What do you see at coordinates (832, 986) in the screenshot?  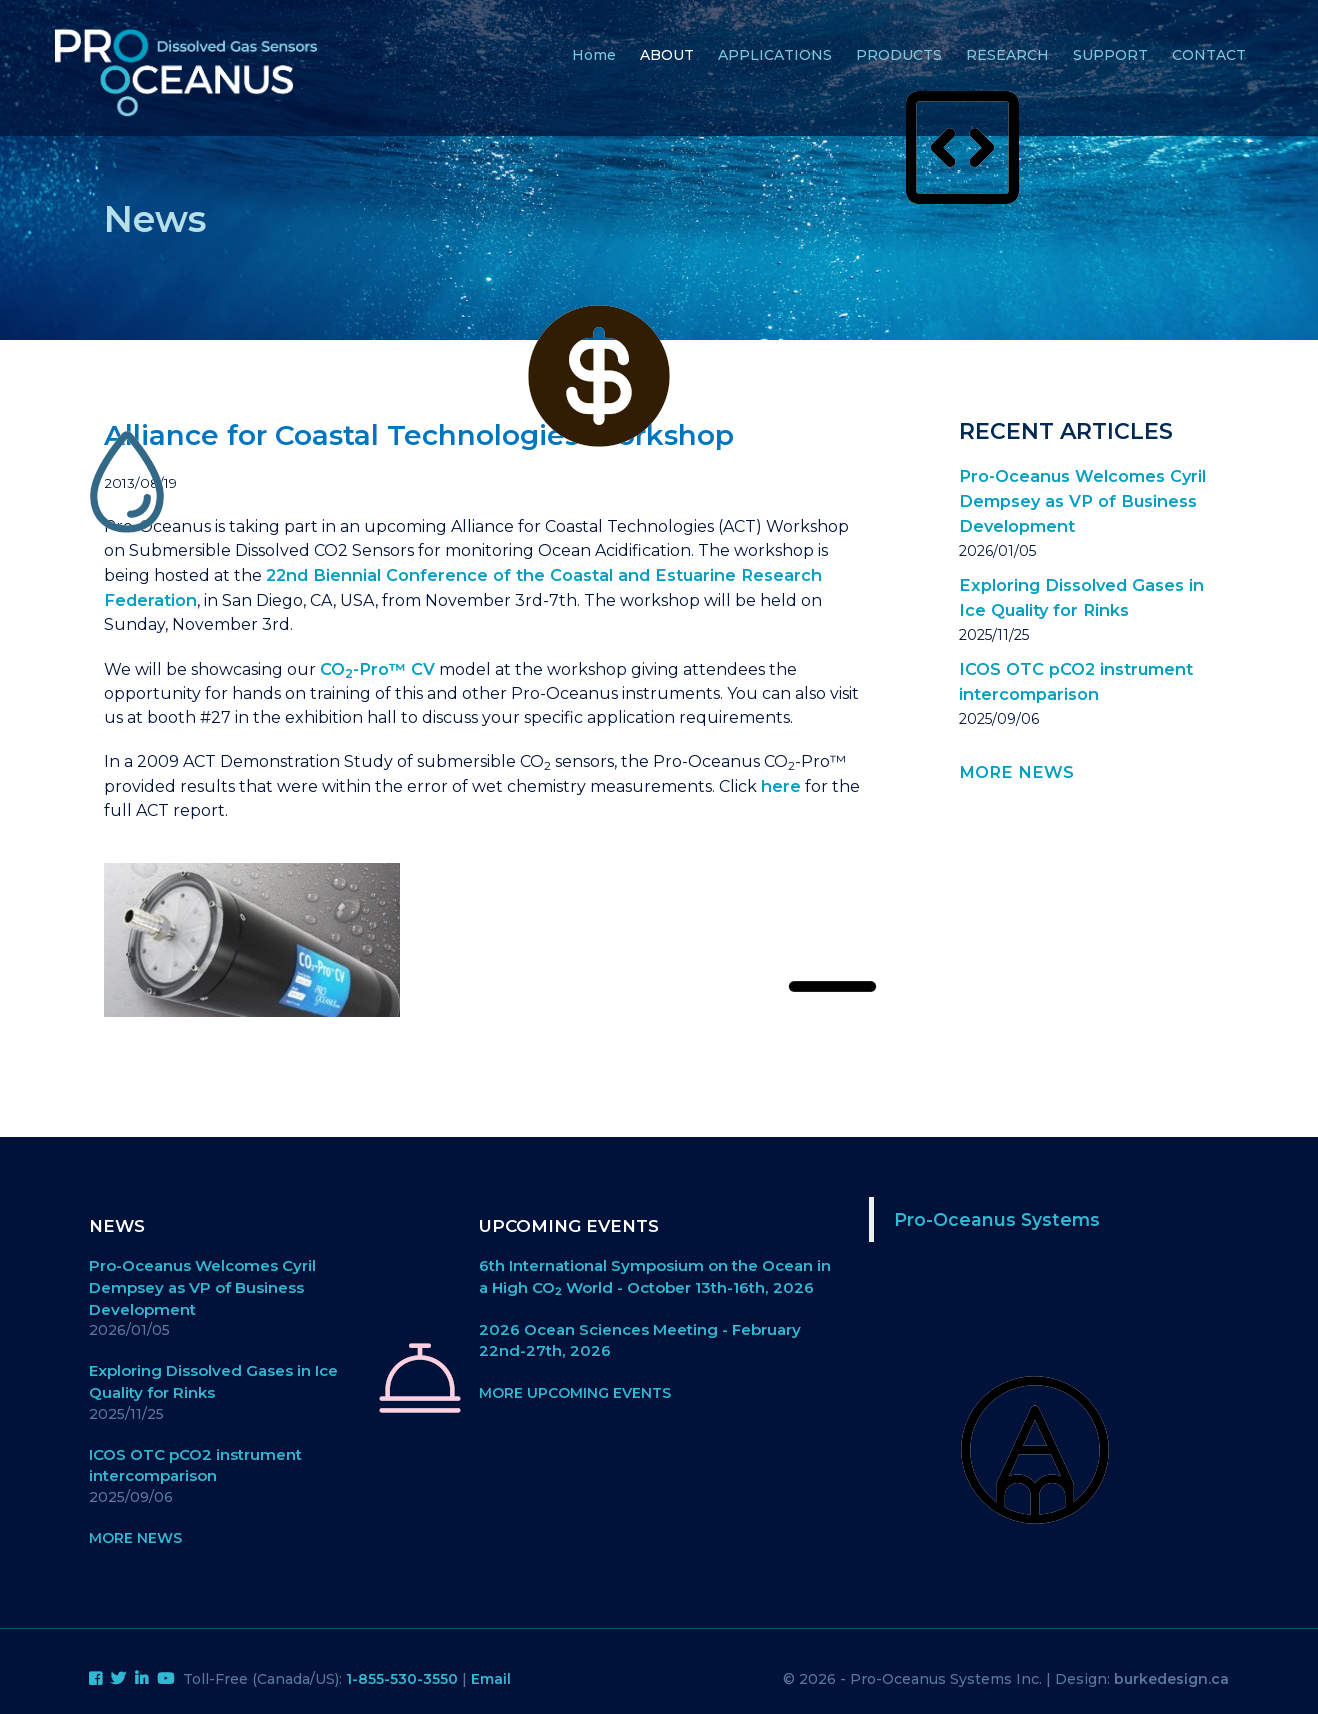 I see `decrease quantity or value` at bounding box center [832, 986].